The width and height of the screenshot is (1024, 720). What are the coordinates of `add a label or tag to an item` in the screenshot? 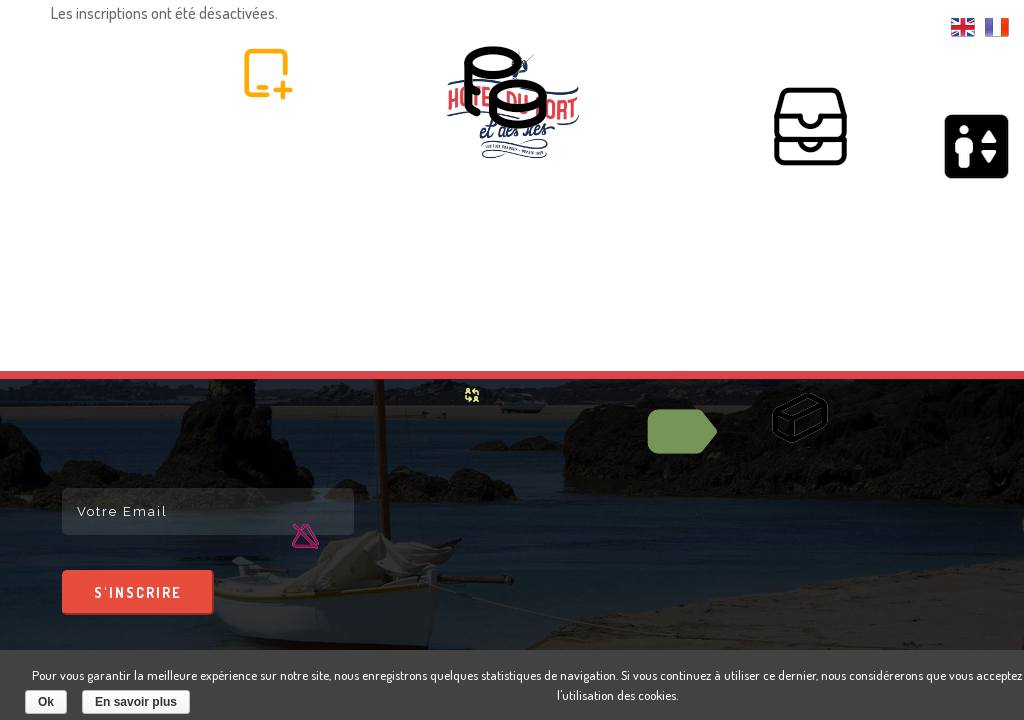 It's located at (680, 431).